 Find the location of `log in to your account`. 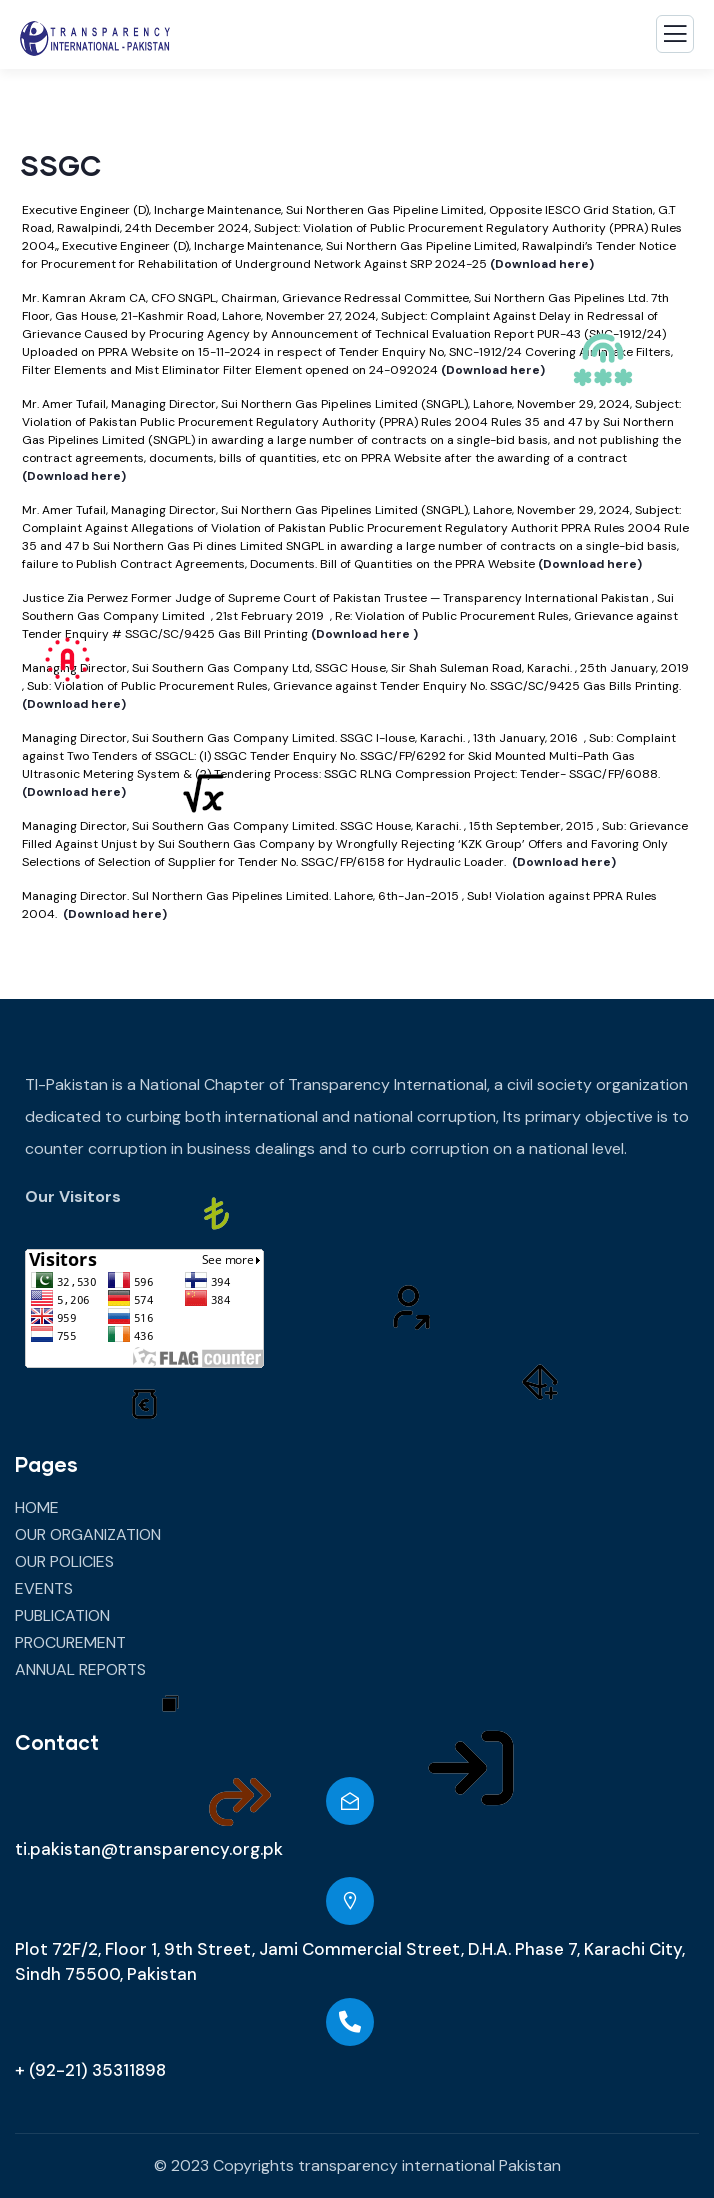

log in to your account is located at coordinates (471, 1768).